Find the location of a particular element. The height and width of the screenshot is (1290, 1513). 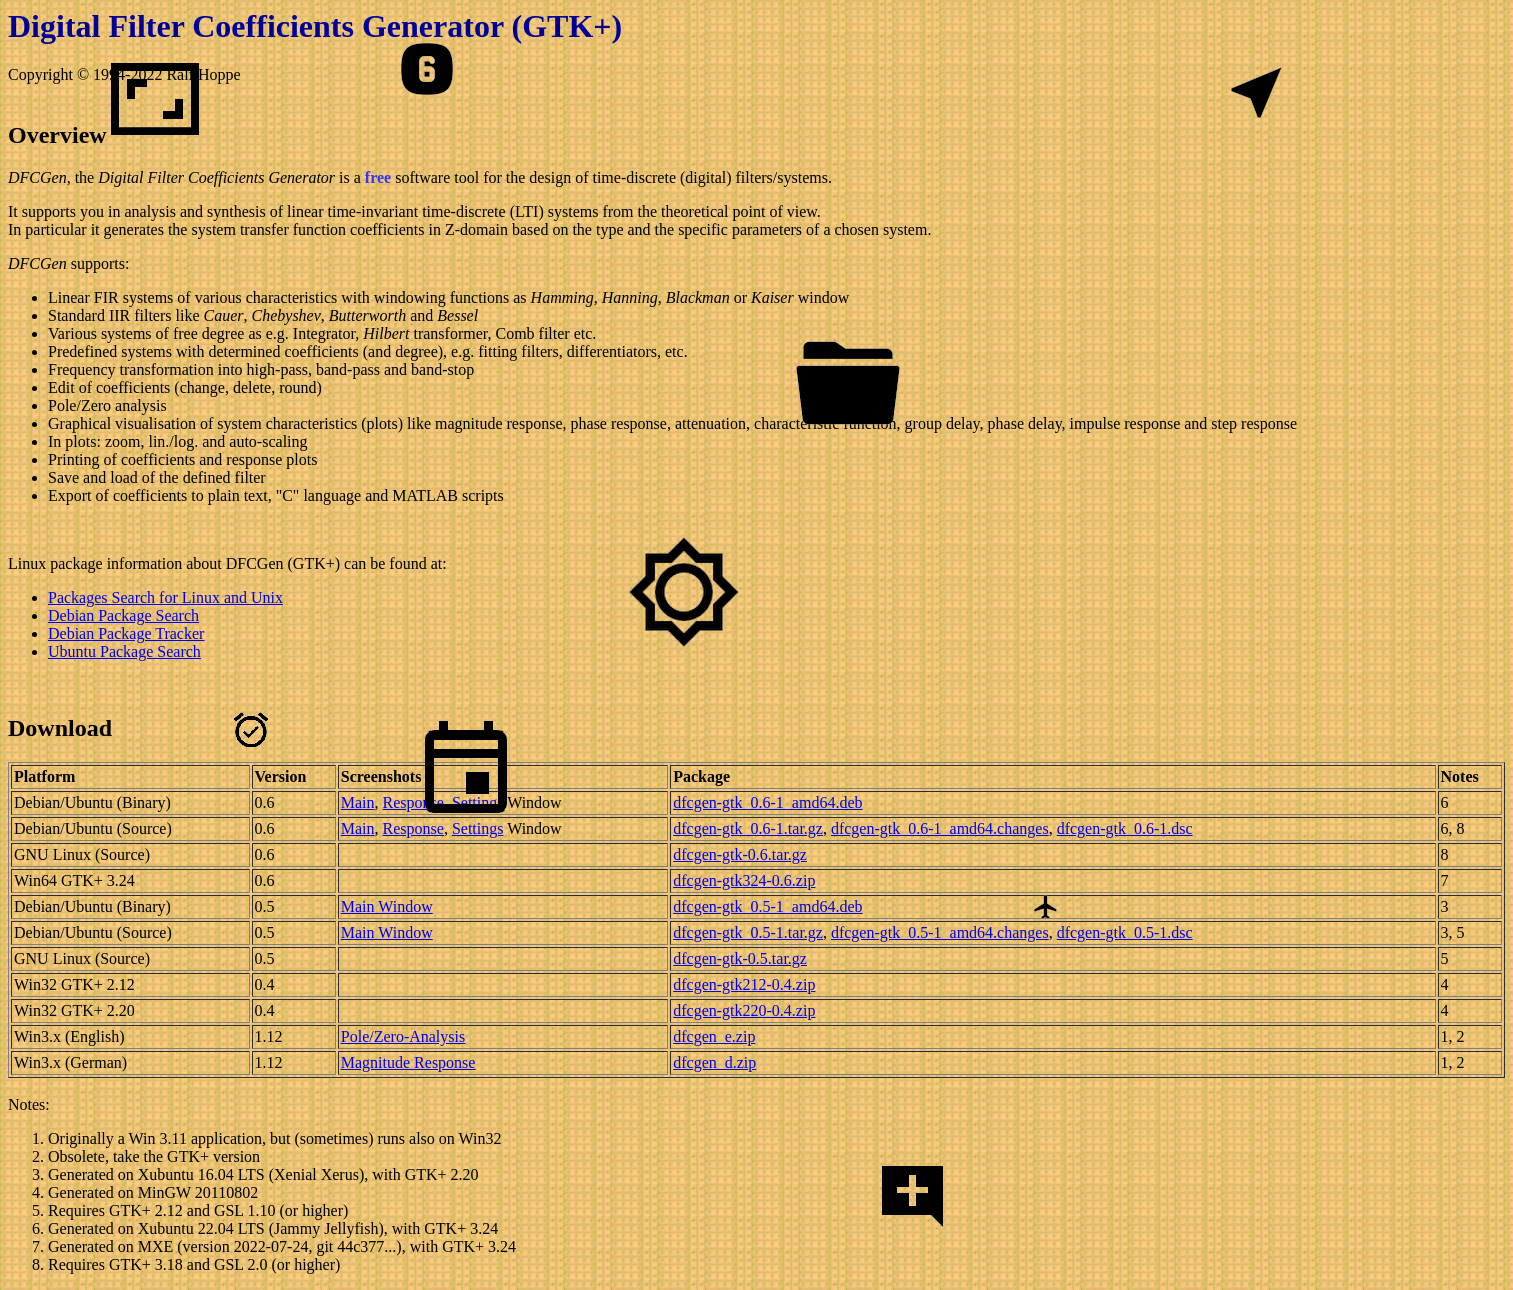

adjust aspect ratio settings is located at coordinates (155, 99).